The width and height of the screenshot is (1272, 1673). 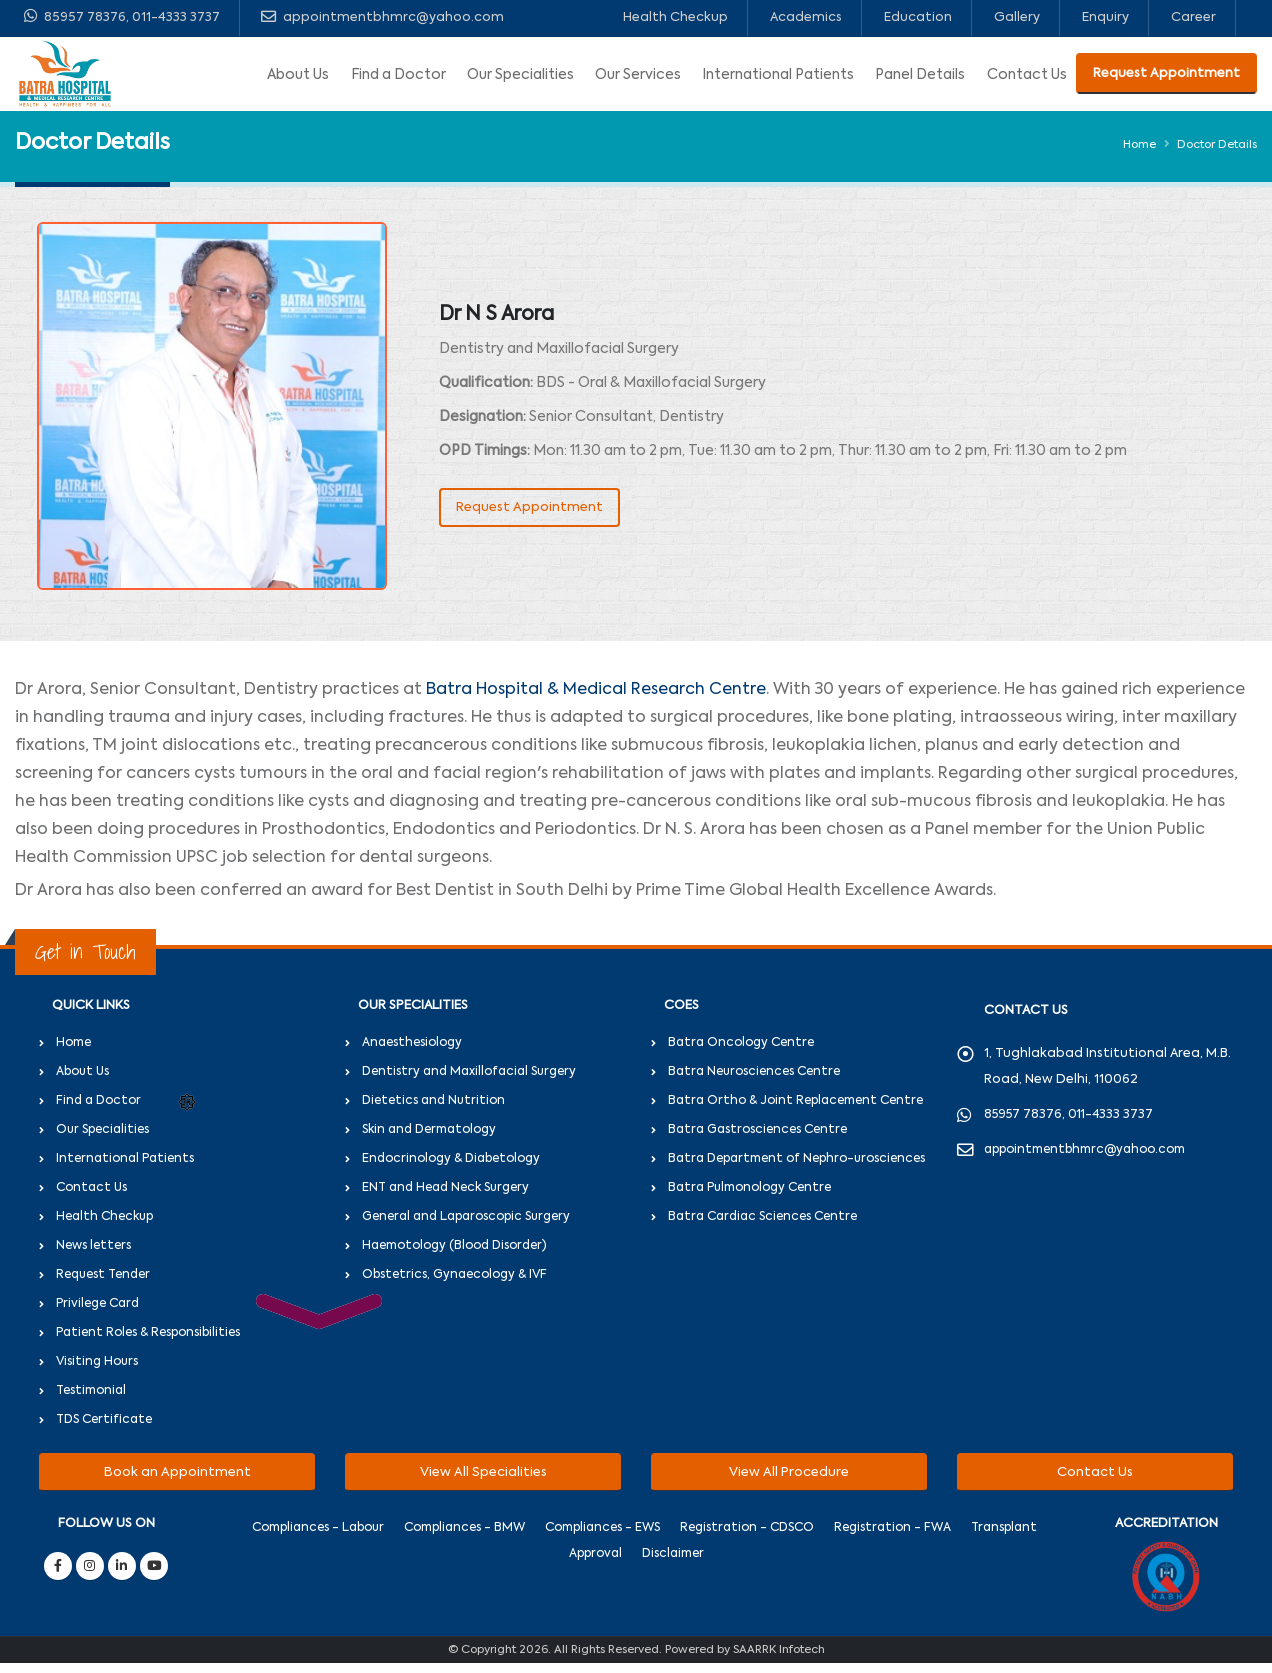 What do you see at coordinates (187, 1102) in the screenshot?
I see `rust programming language logo` at bounding box center [187, 1102].